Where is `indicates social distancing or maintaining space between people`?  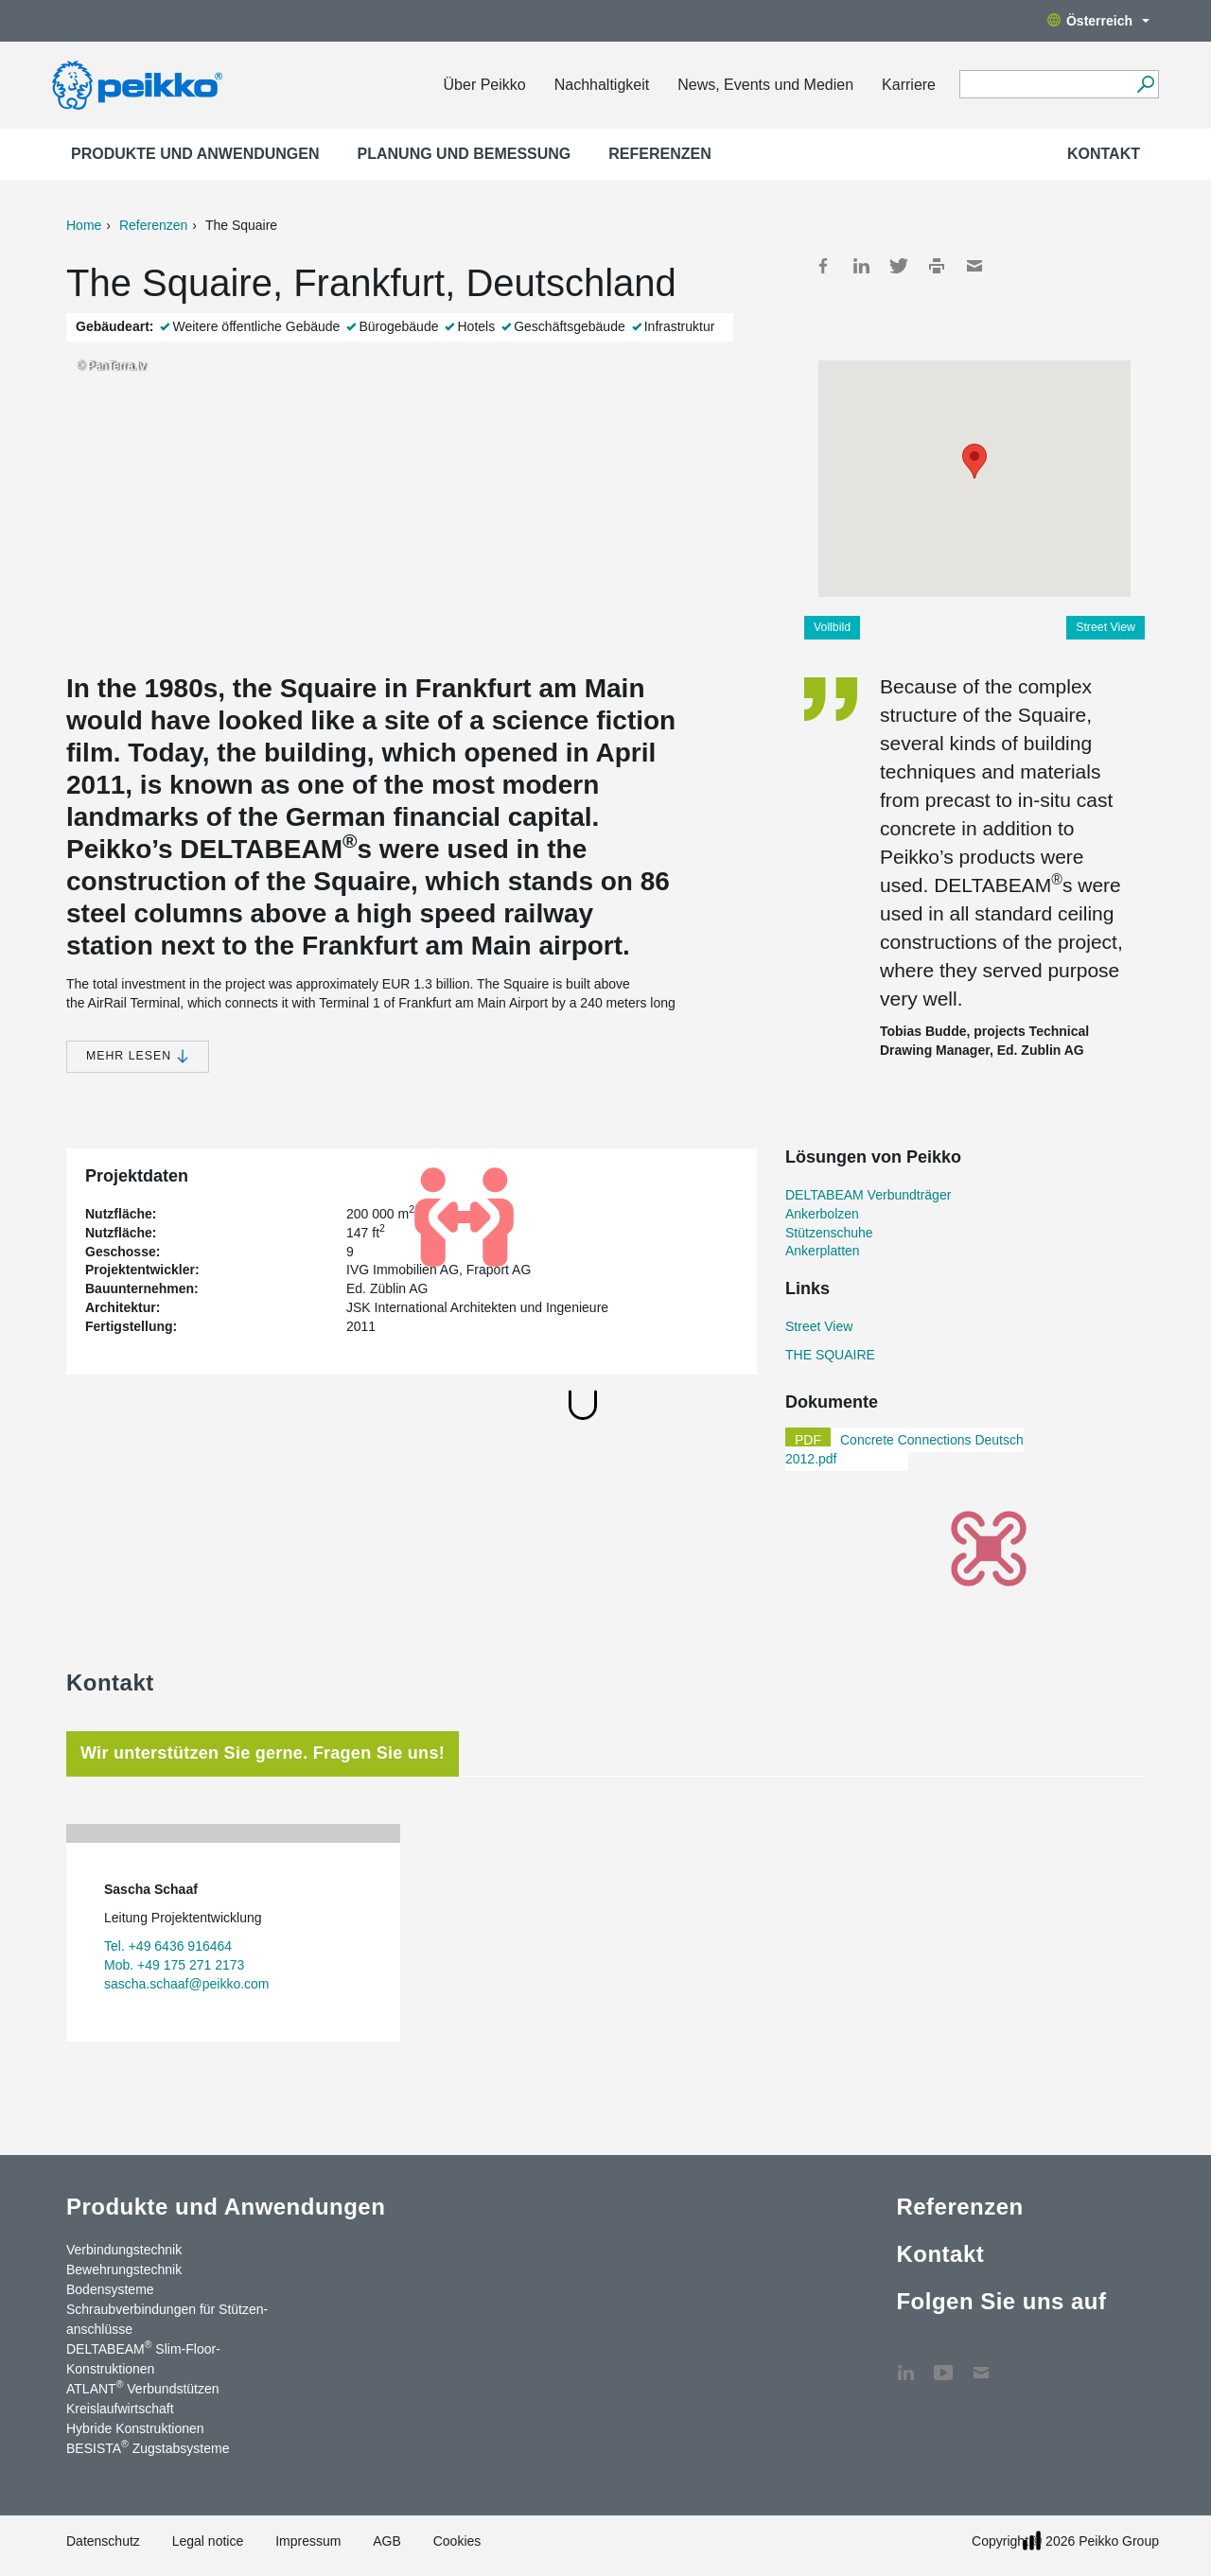 indicates social distancing or maintaining space between people is located at coordinates (464, 1217).